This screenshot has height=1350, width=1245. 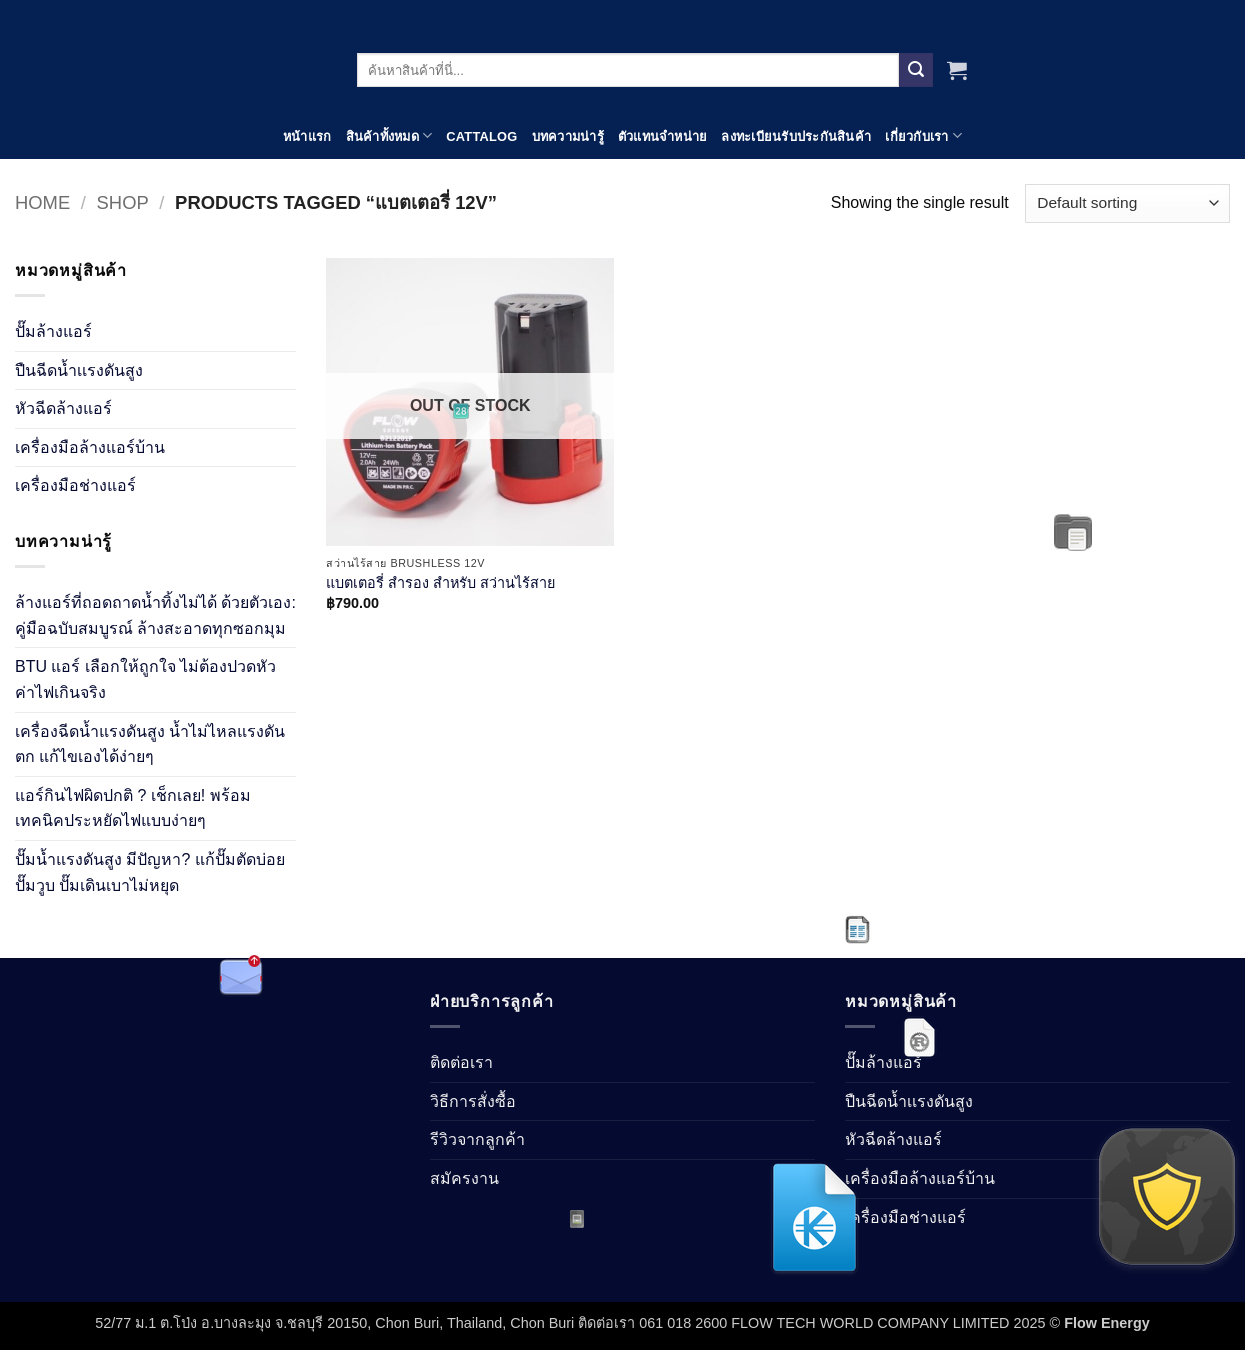 I want to click on send an email message, so click(x=241, y=977).